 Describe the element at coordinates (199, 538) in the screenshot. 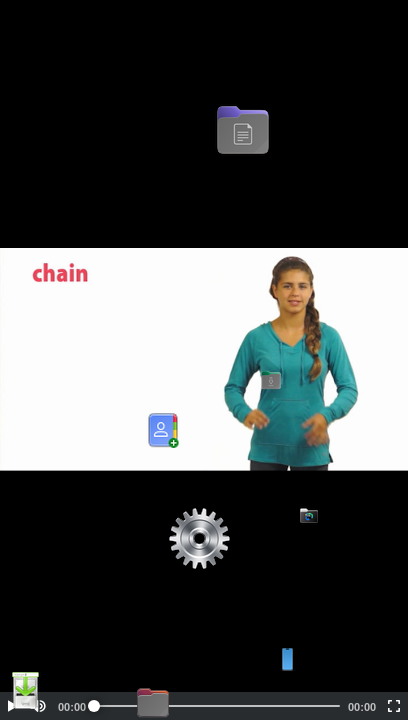

I see `access behavior settings in the media library` at that location.